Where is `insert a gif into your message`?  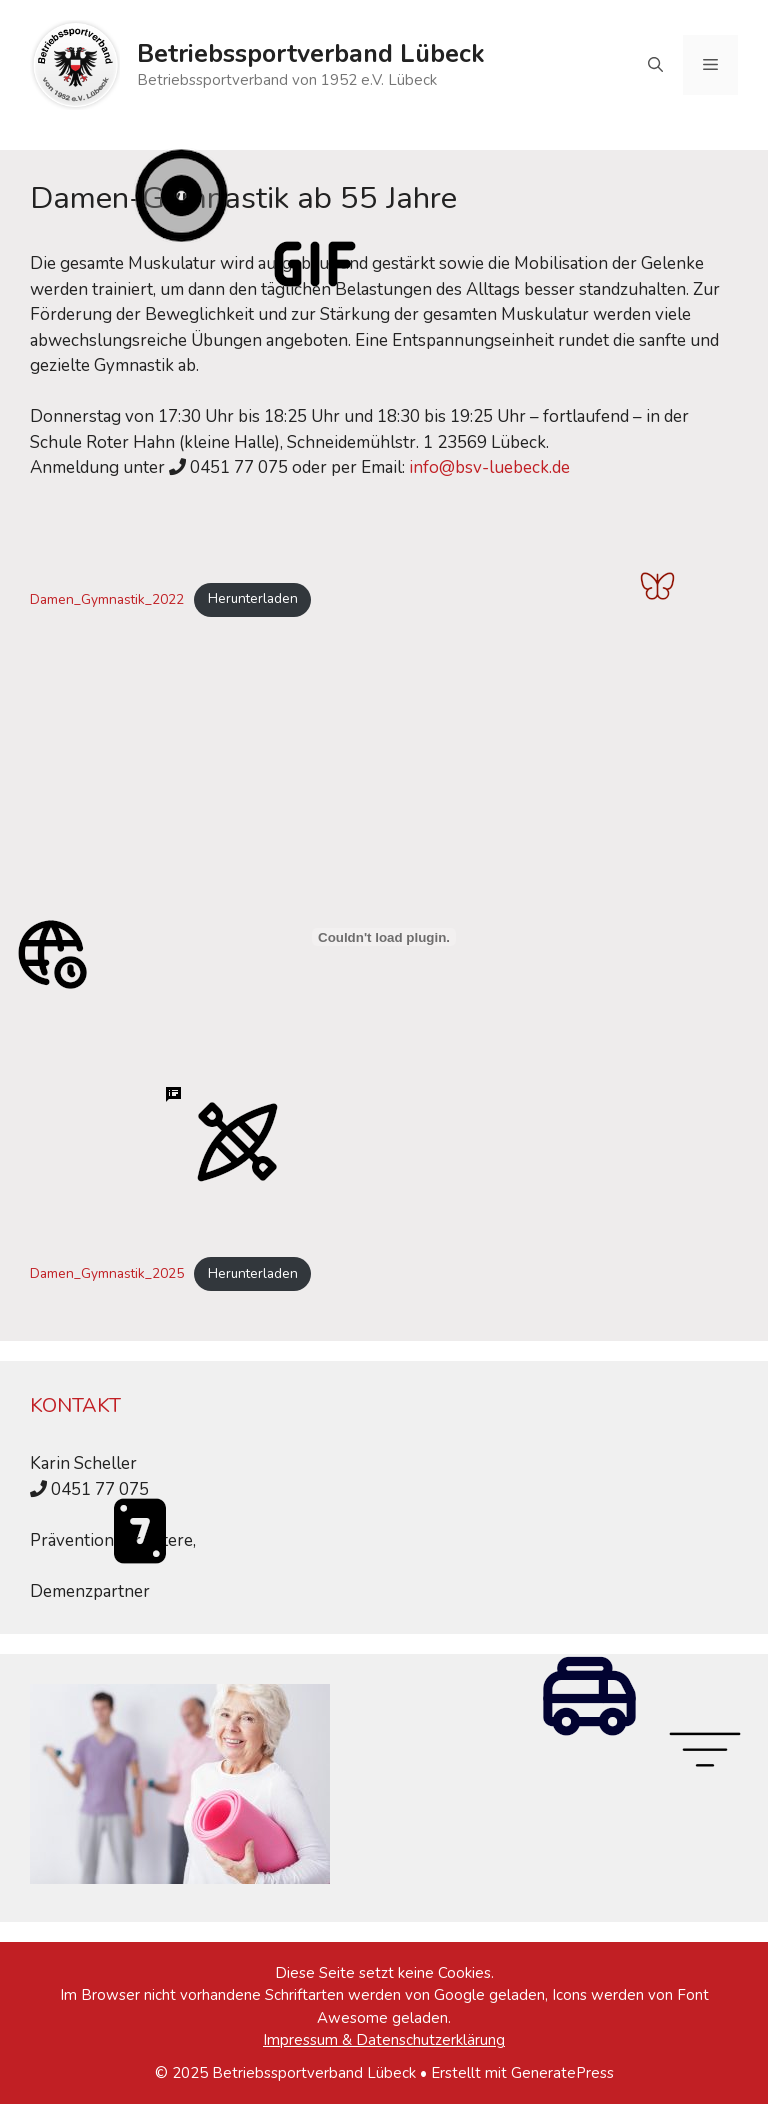 insert a gif into your message is located at coordinates (315, 264).